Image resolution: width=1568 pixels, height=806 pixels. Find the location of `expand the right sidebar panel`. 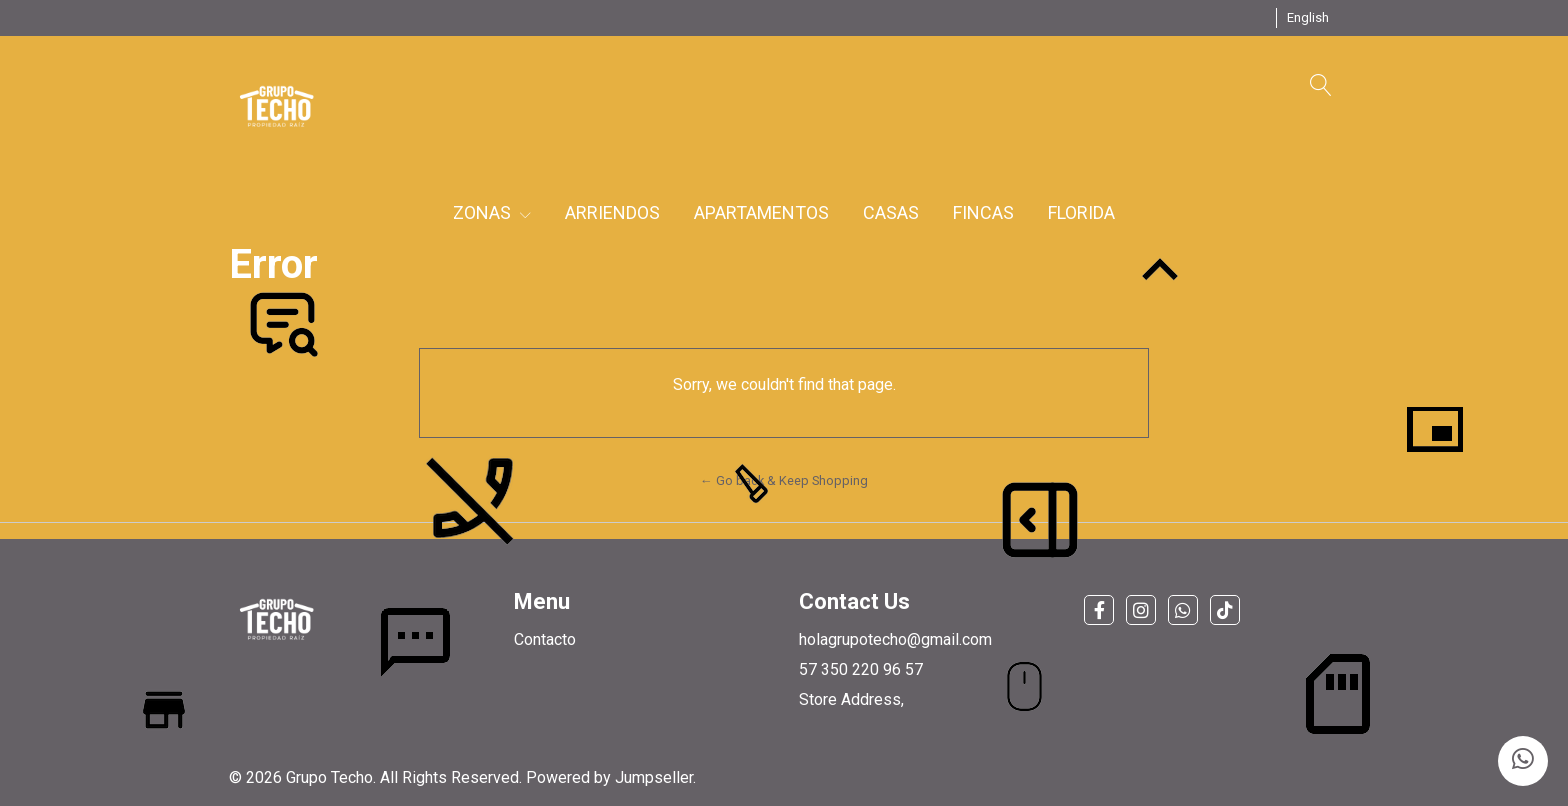

expand the right sidebar panel is located at coordinates (1040, 520).